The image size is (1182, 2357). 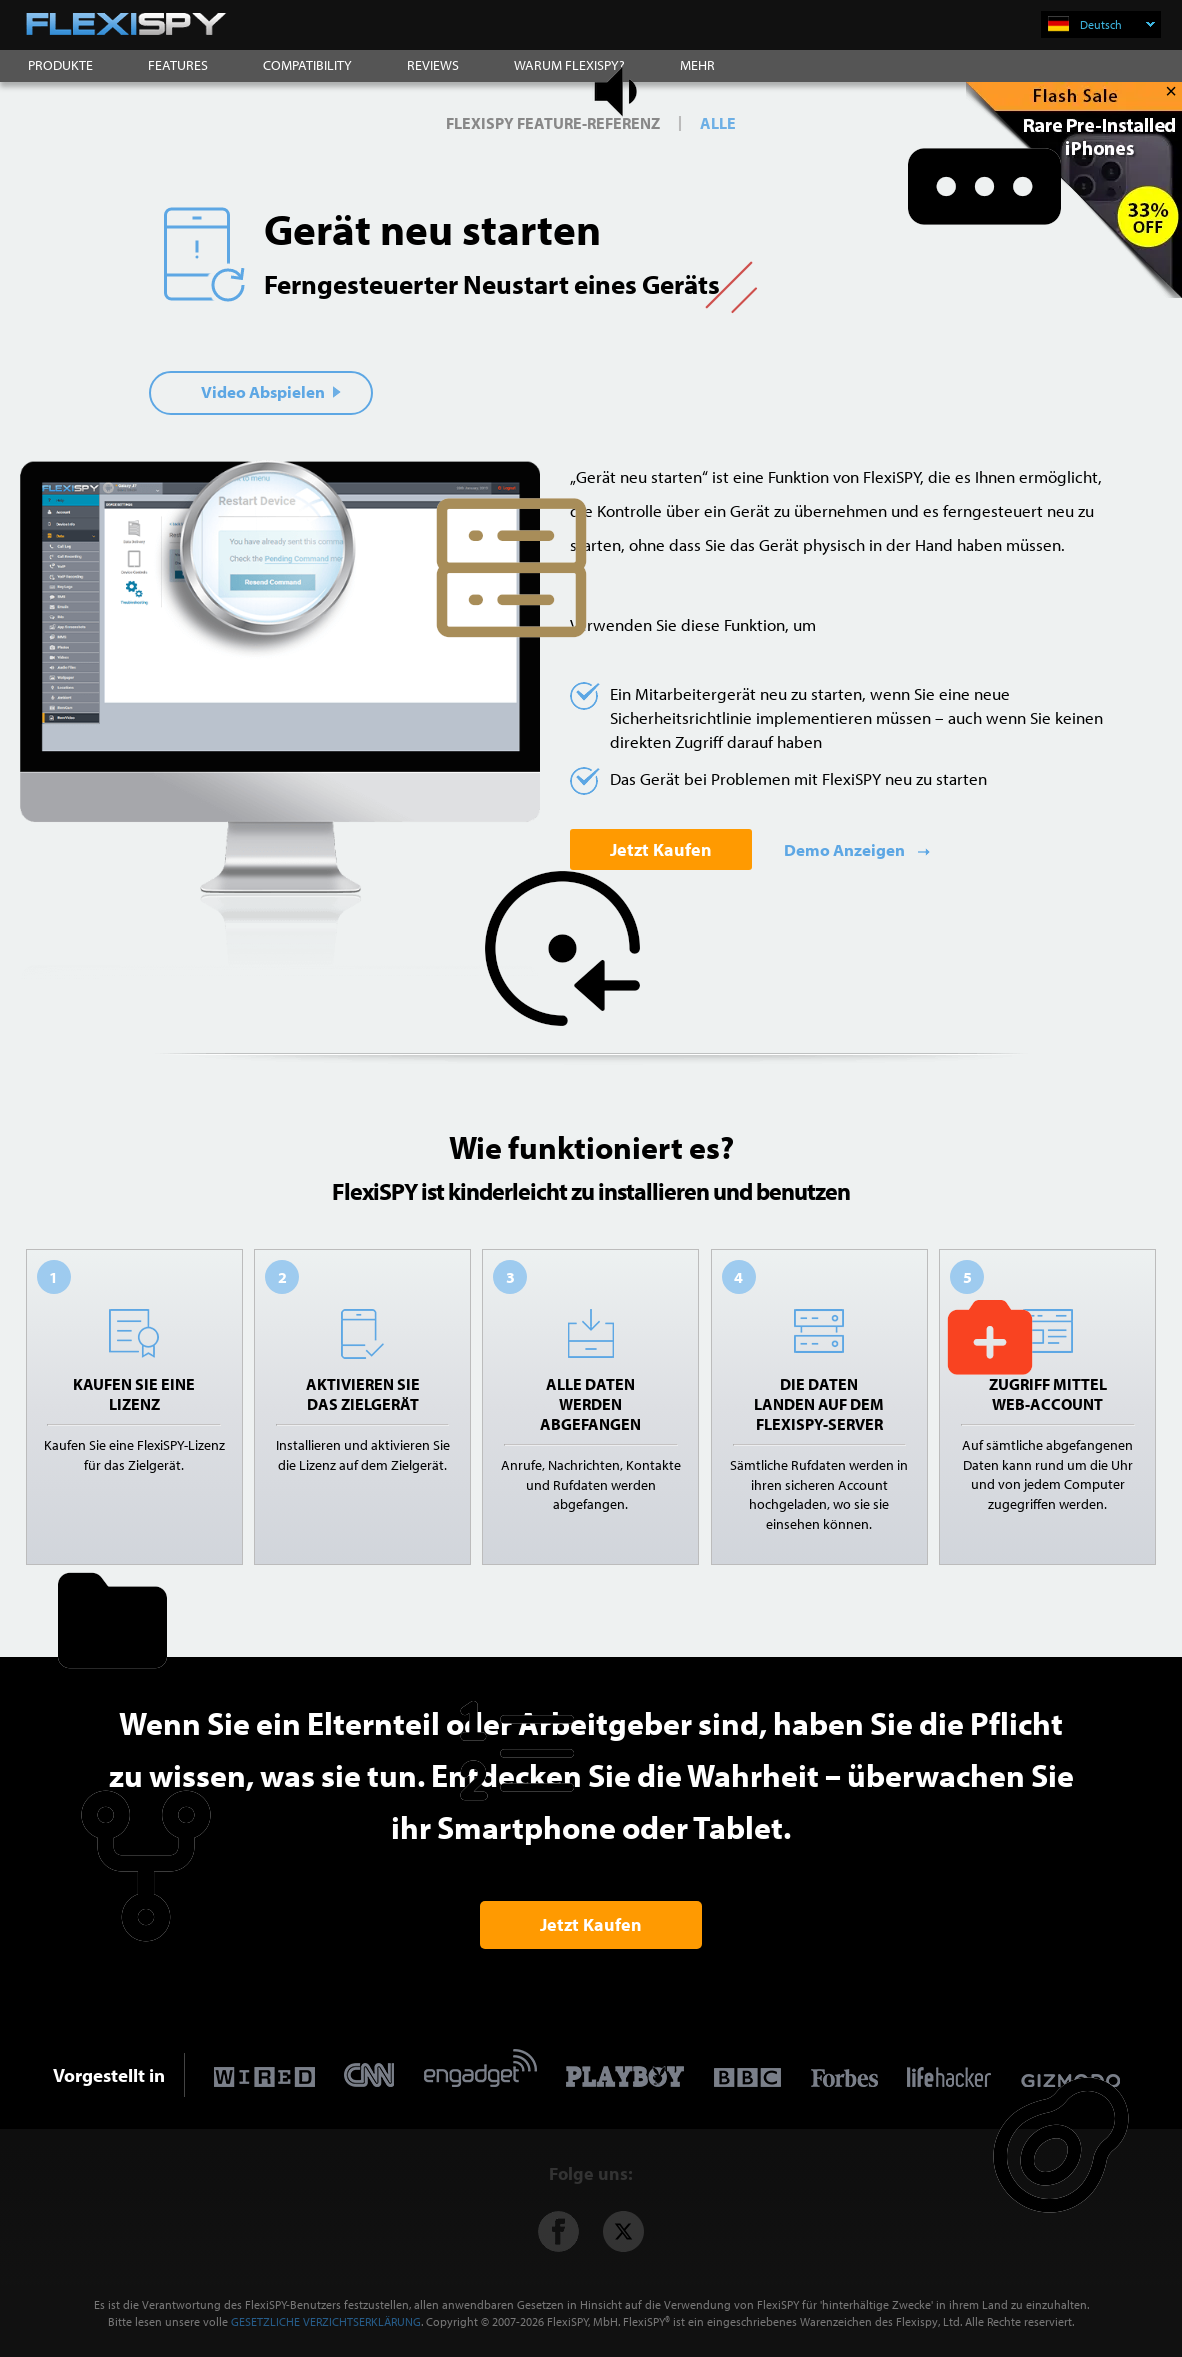 What do you see at coordinates (523, 1752) in the screenshot?
I see `create a numbered list` at bounding box center [523, 1752].